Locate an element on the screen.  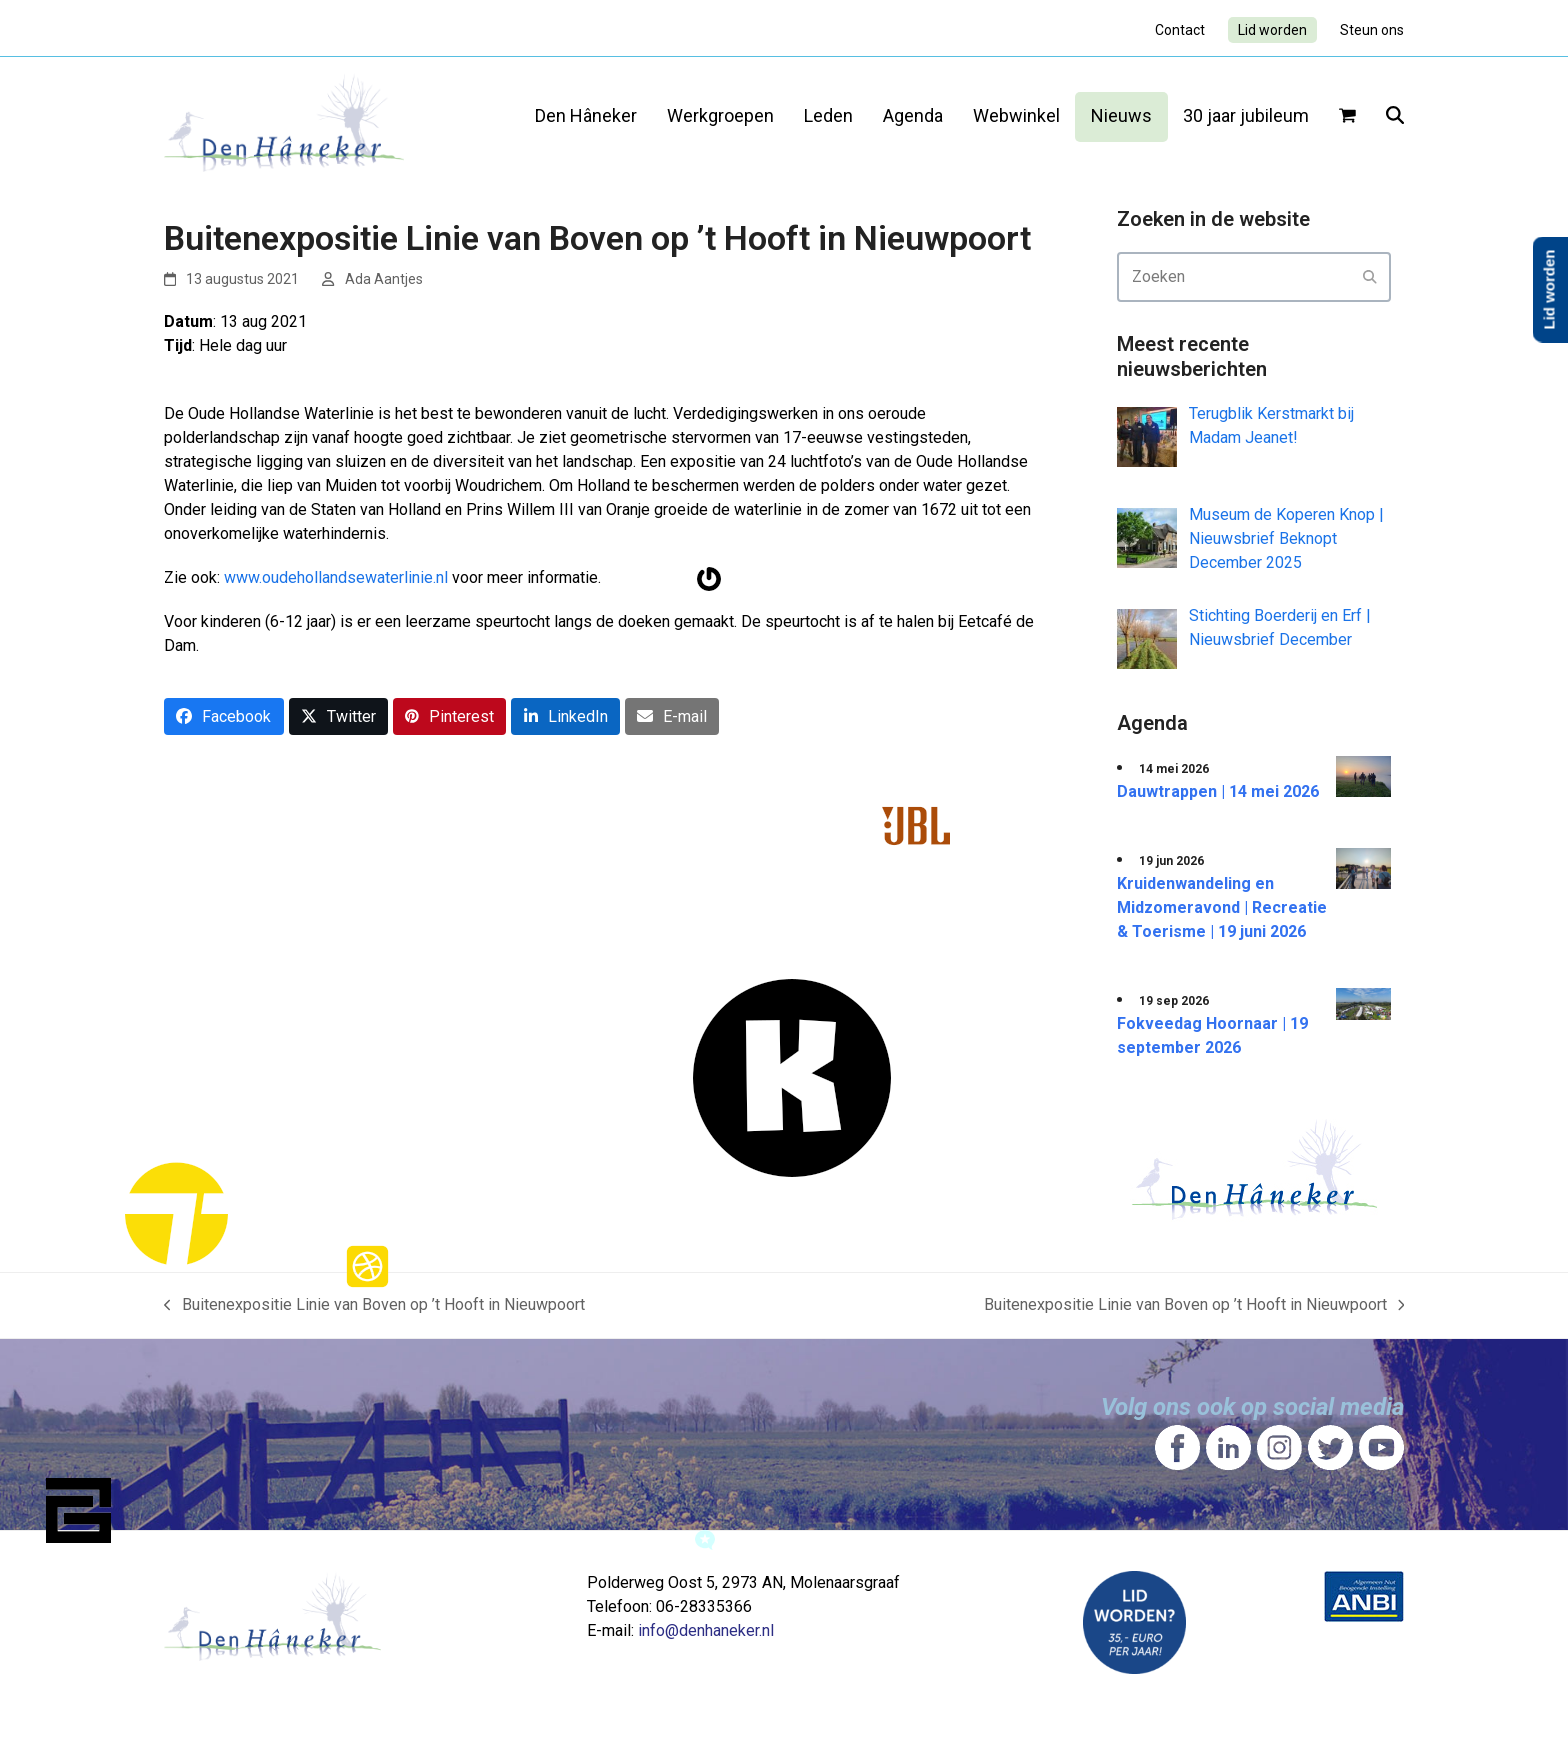
konva javascript library logo is located at coordinates (792, 1078).